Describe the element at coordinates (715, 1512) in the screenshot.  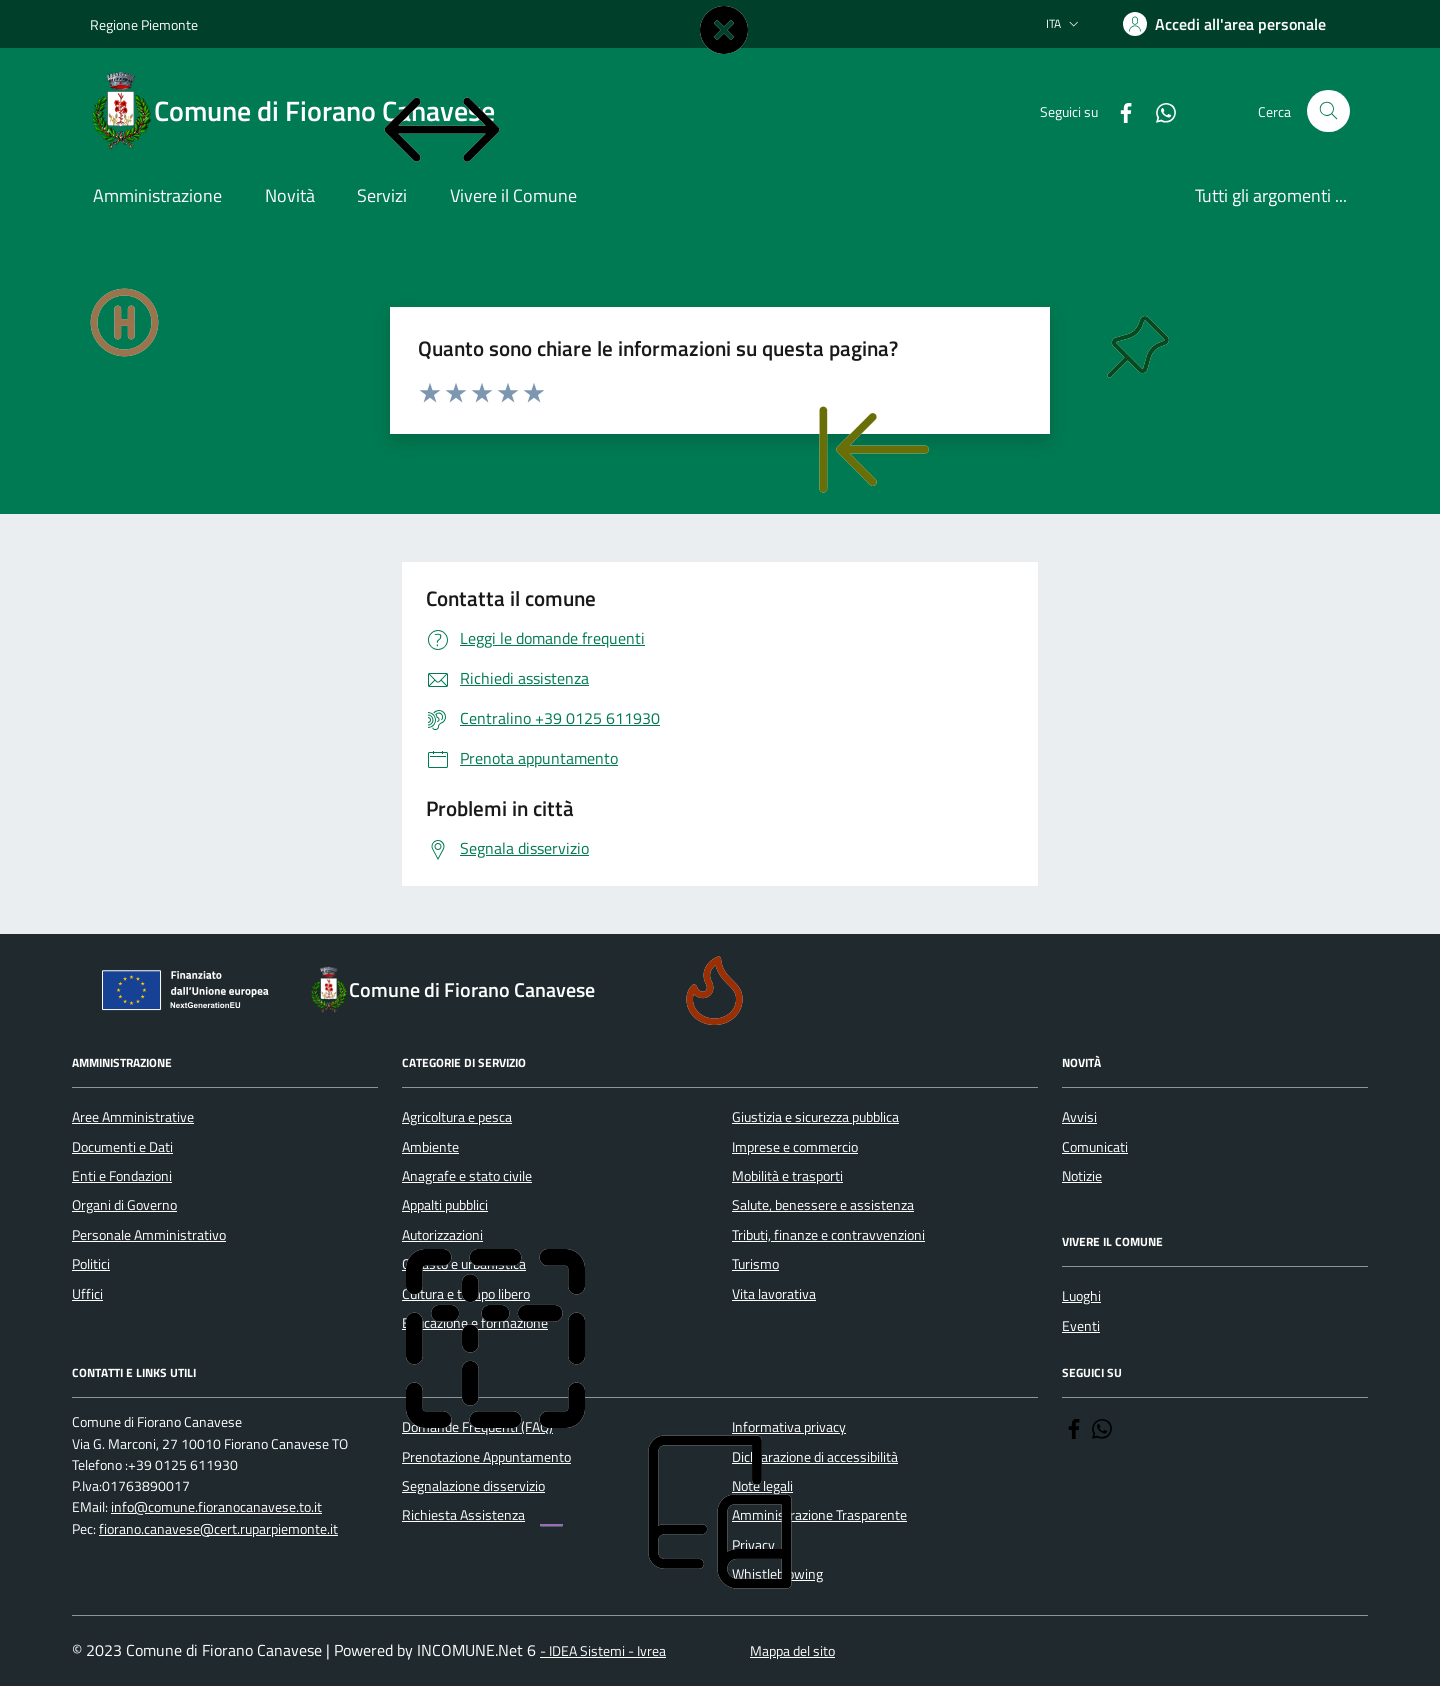
I see `clone or duplicate a repository` at that location.